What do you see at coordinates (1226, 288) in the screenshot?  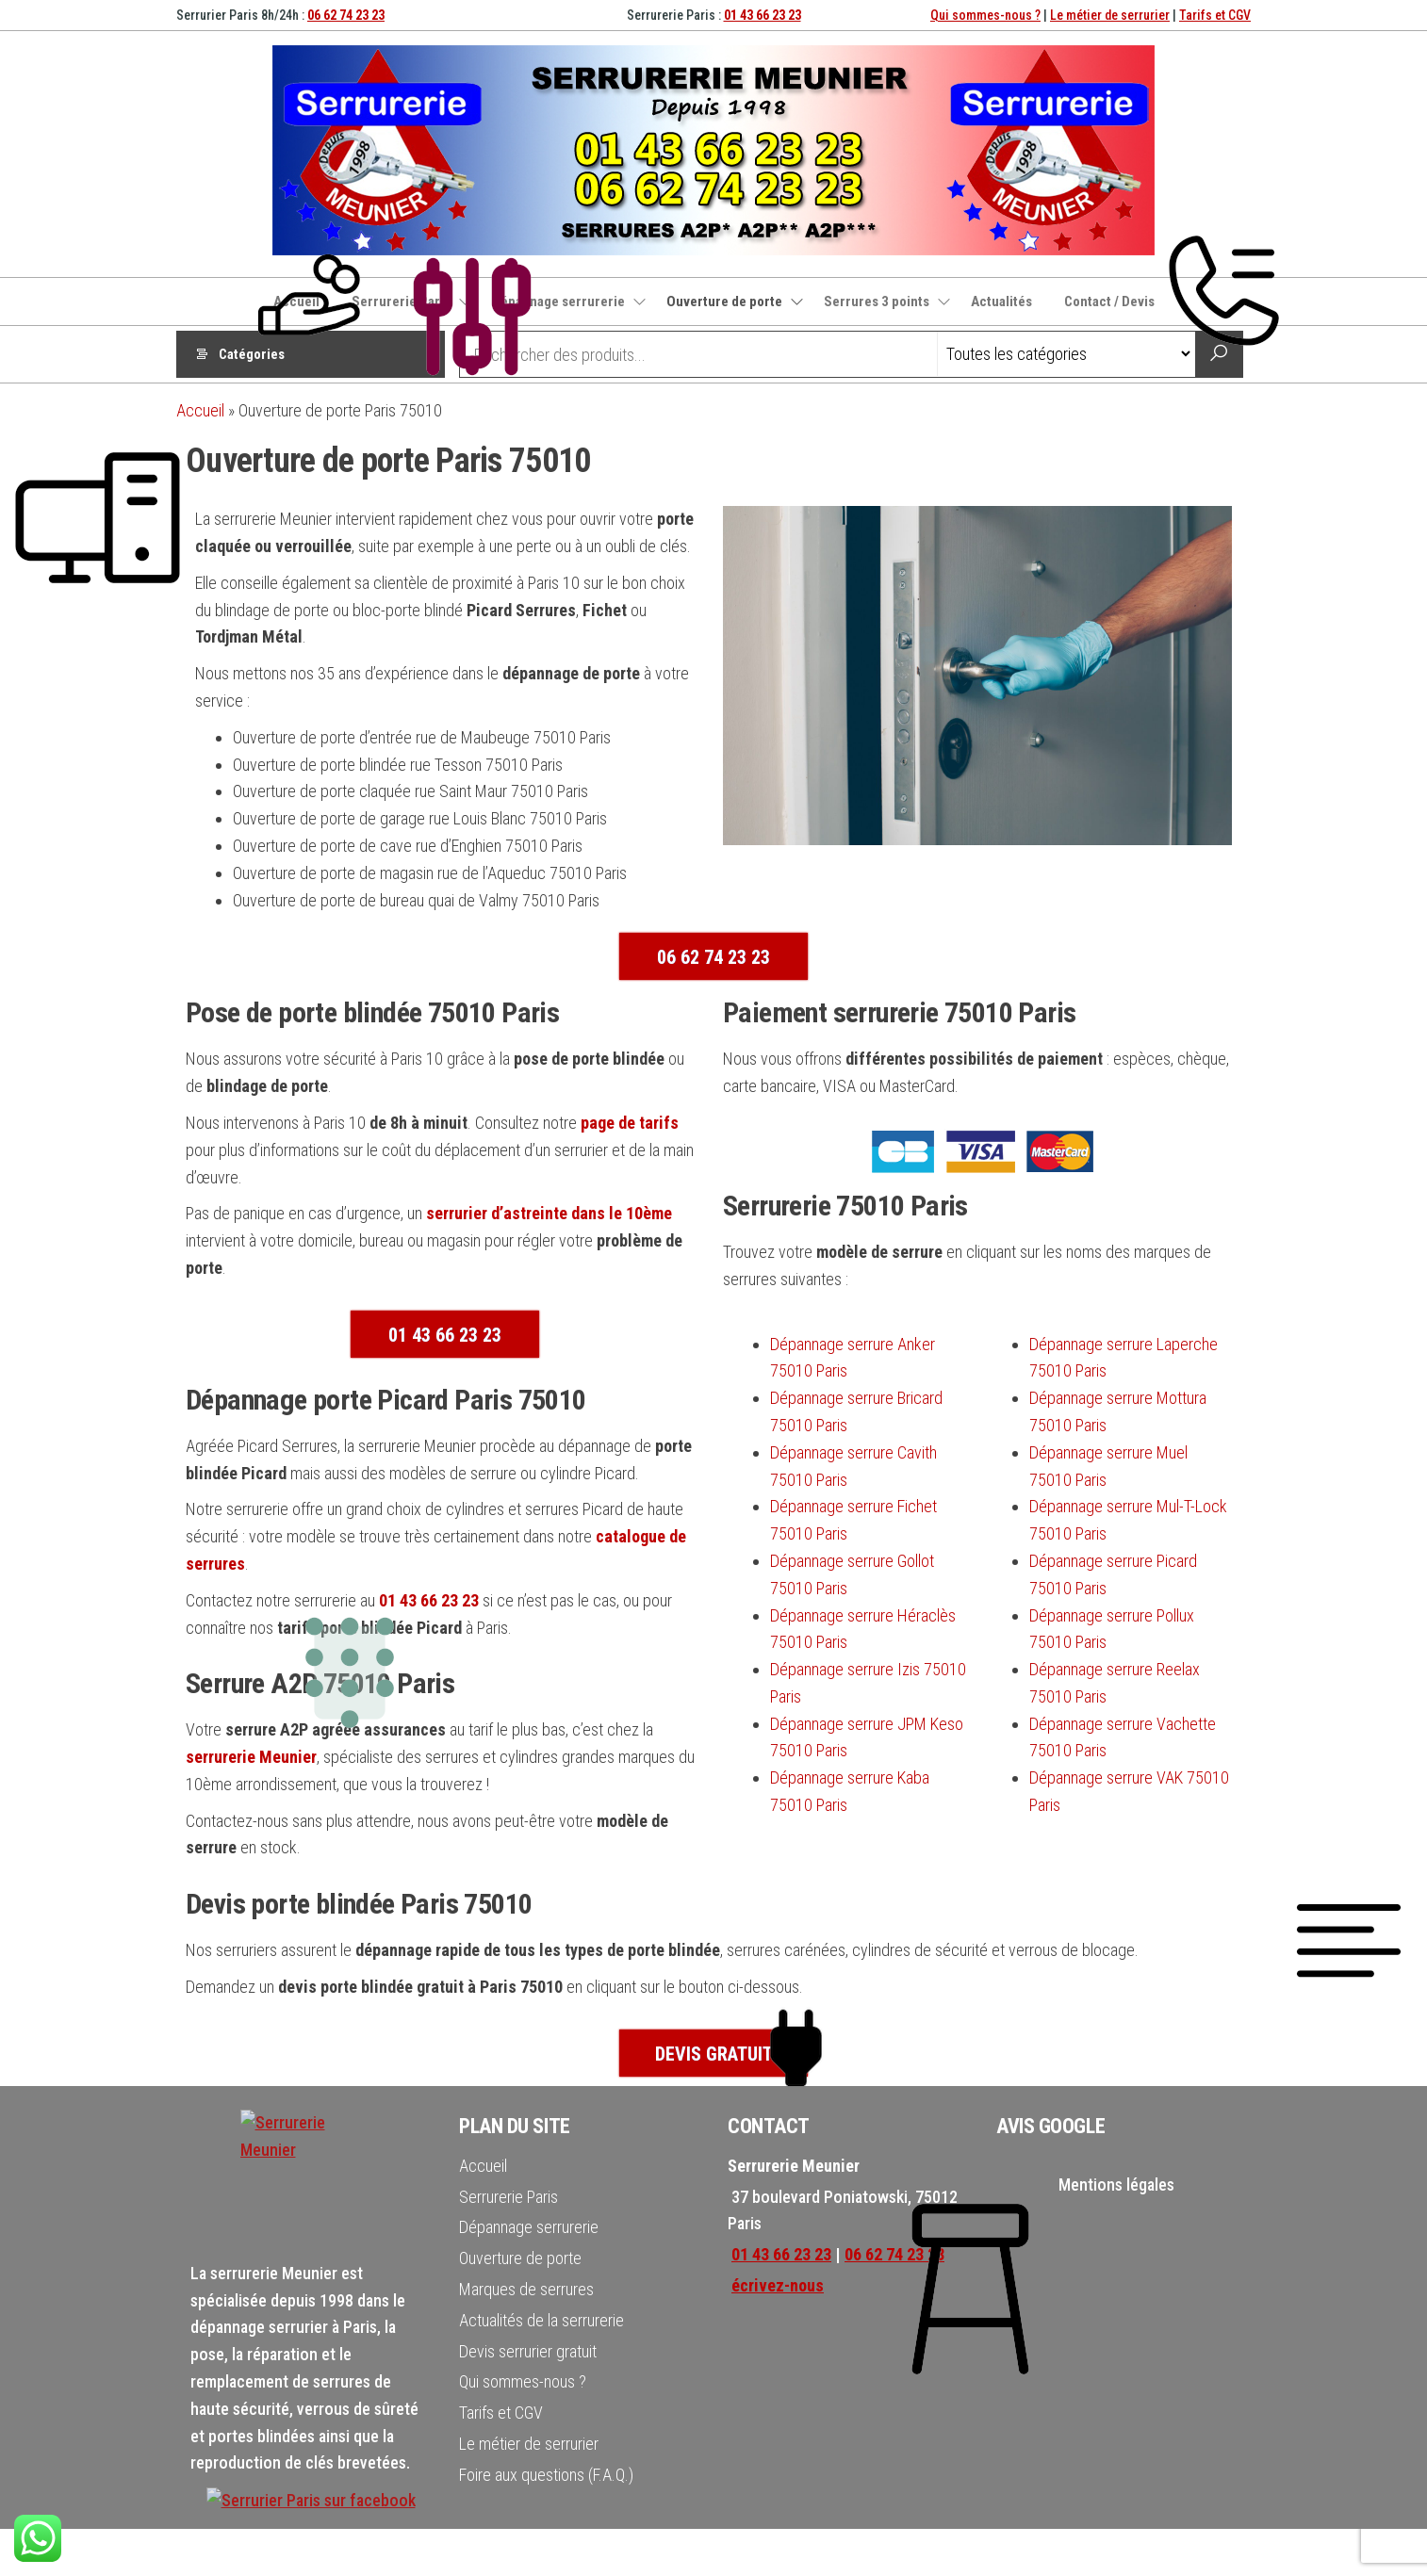 I see `view call log or phone history` at bounding box center [1226, 288].